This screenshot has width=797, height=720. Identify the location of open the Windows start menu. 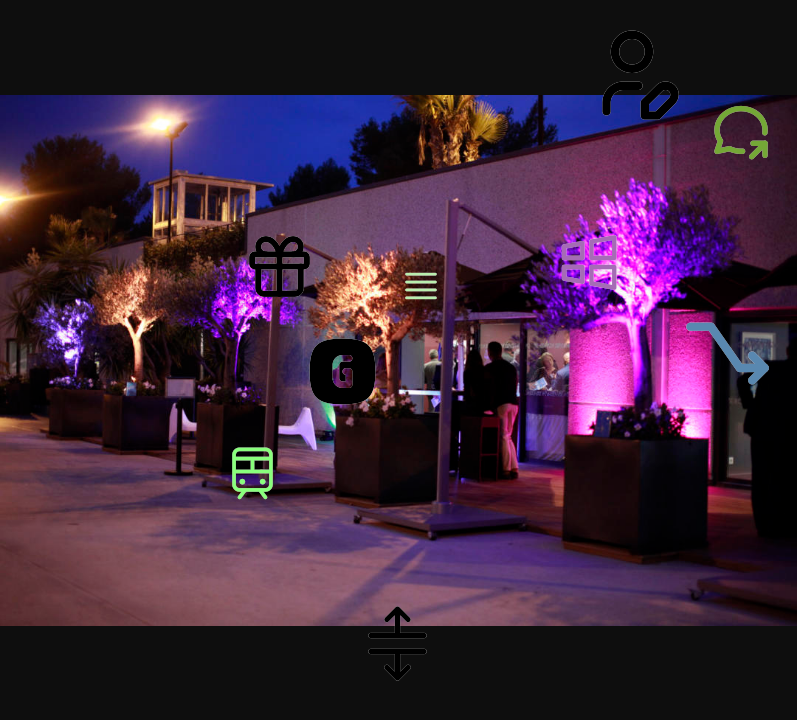
(591, 262).